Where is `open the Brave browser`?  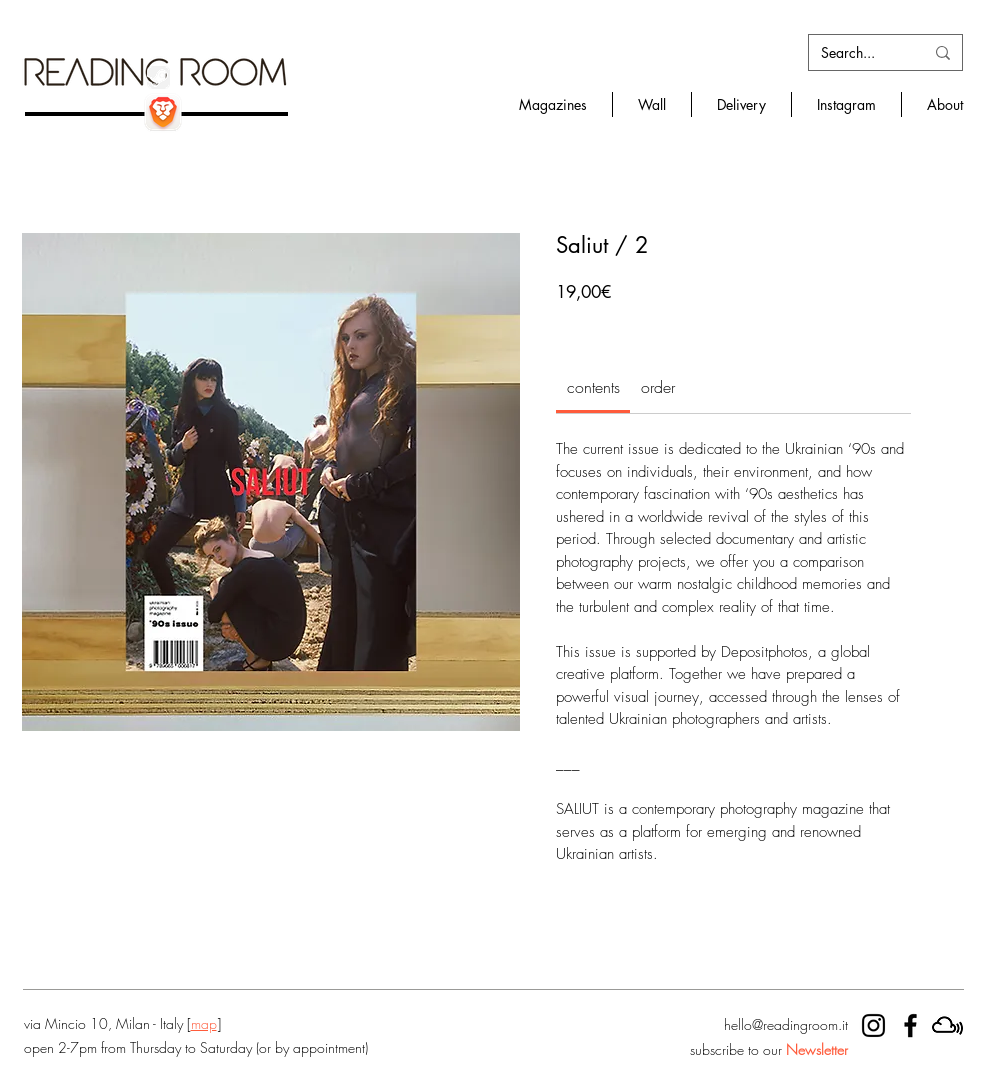 open the Brave browser is located at coordinates (163, 112).